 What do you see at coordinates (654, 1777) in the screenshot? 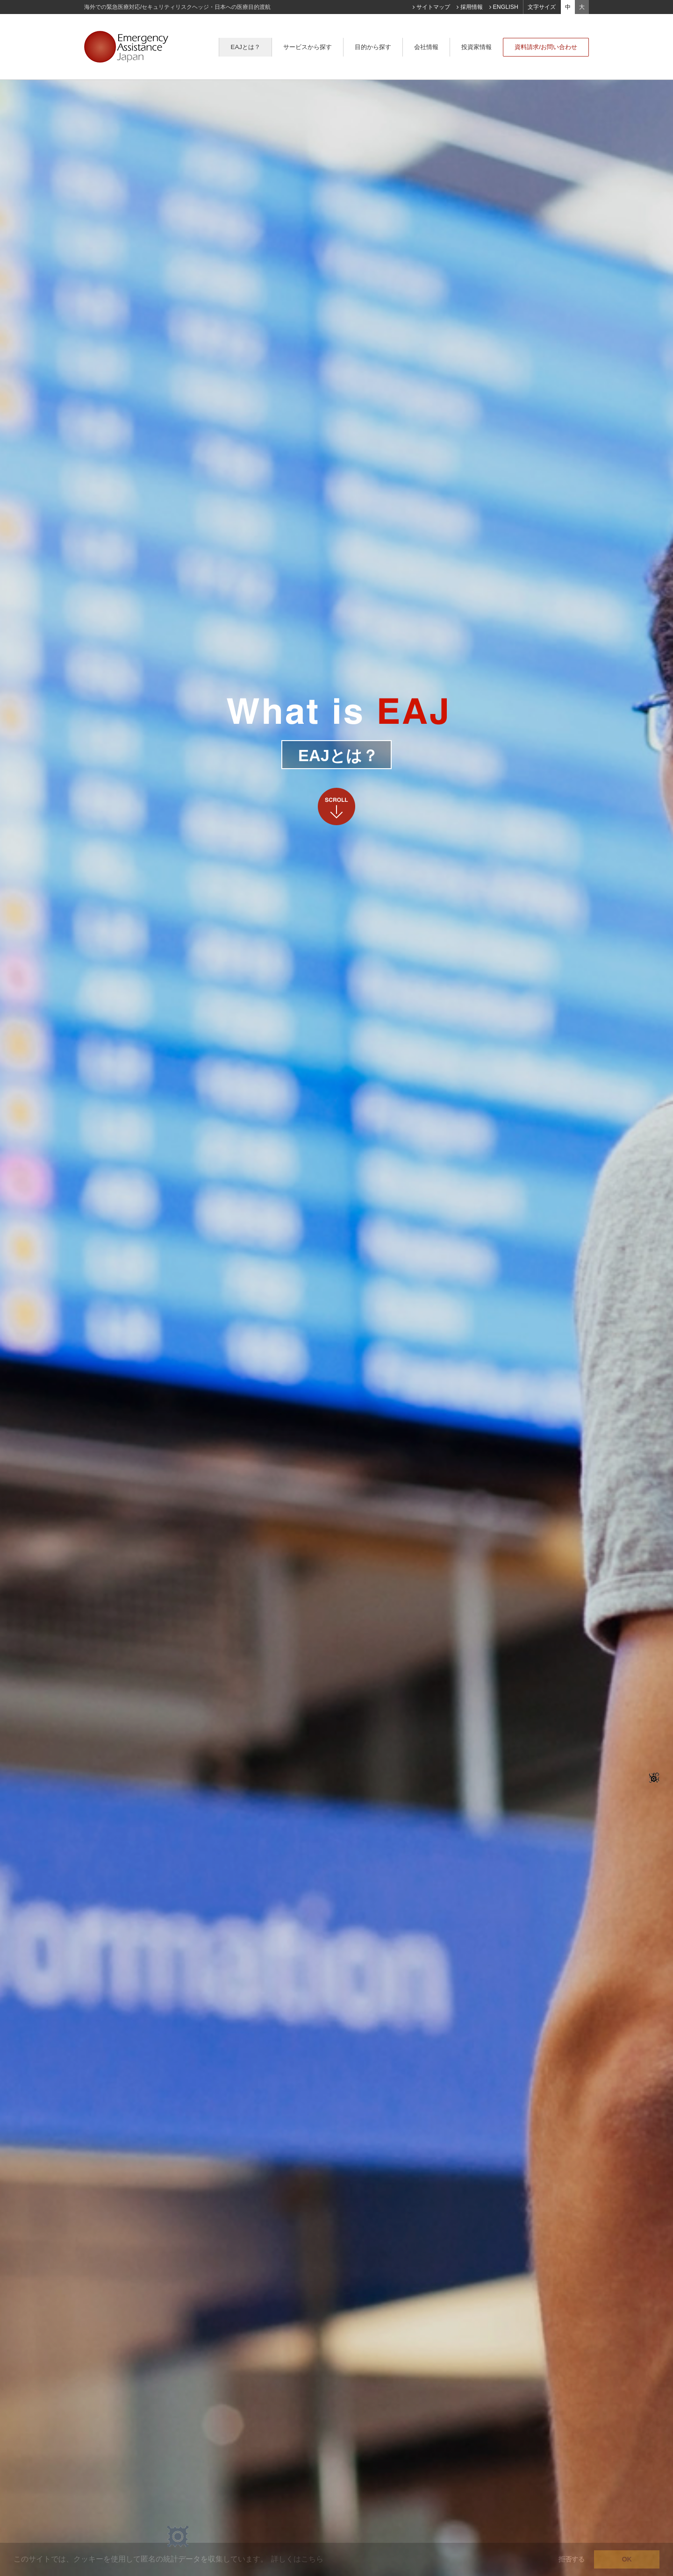
I see `decorative floral element for game UI` at bounding box center [654, 1777].